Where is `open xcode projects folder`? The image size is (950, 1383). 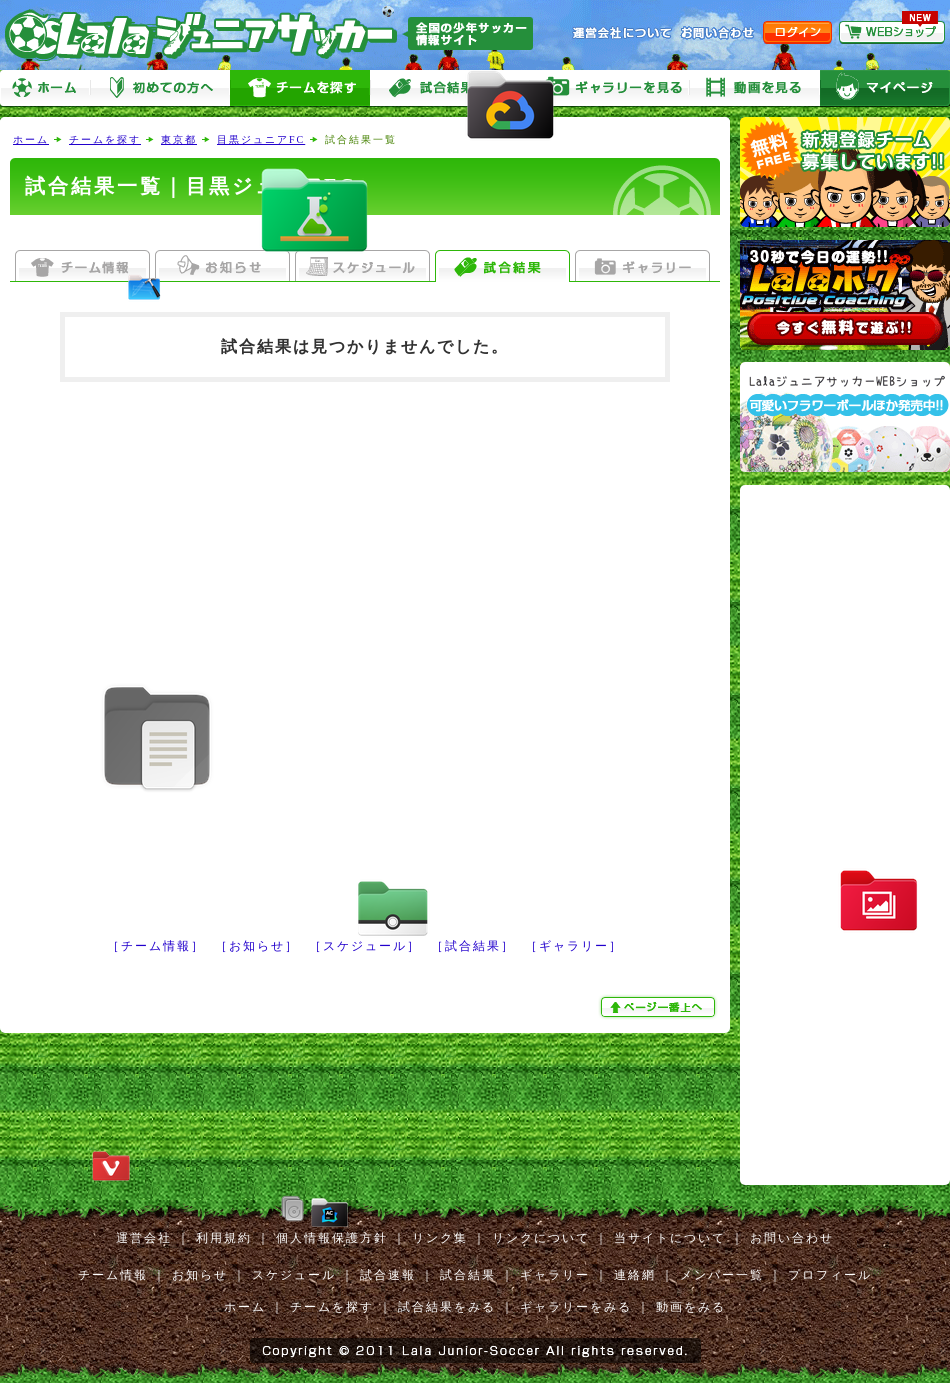 open xcode projects folder is located at coordinates (144, 288).